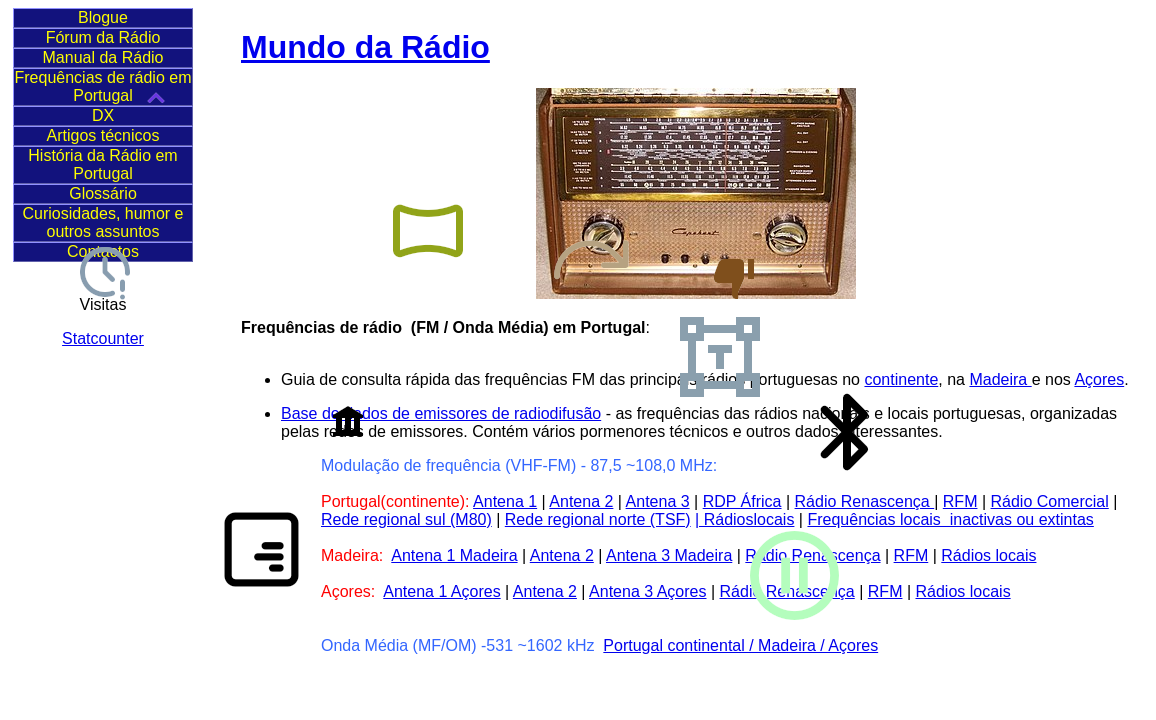 The height and width of the screenshot is (720, 1156). I want to click on toggle bluetooth connectivity, so click(847, 432).